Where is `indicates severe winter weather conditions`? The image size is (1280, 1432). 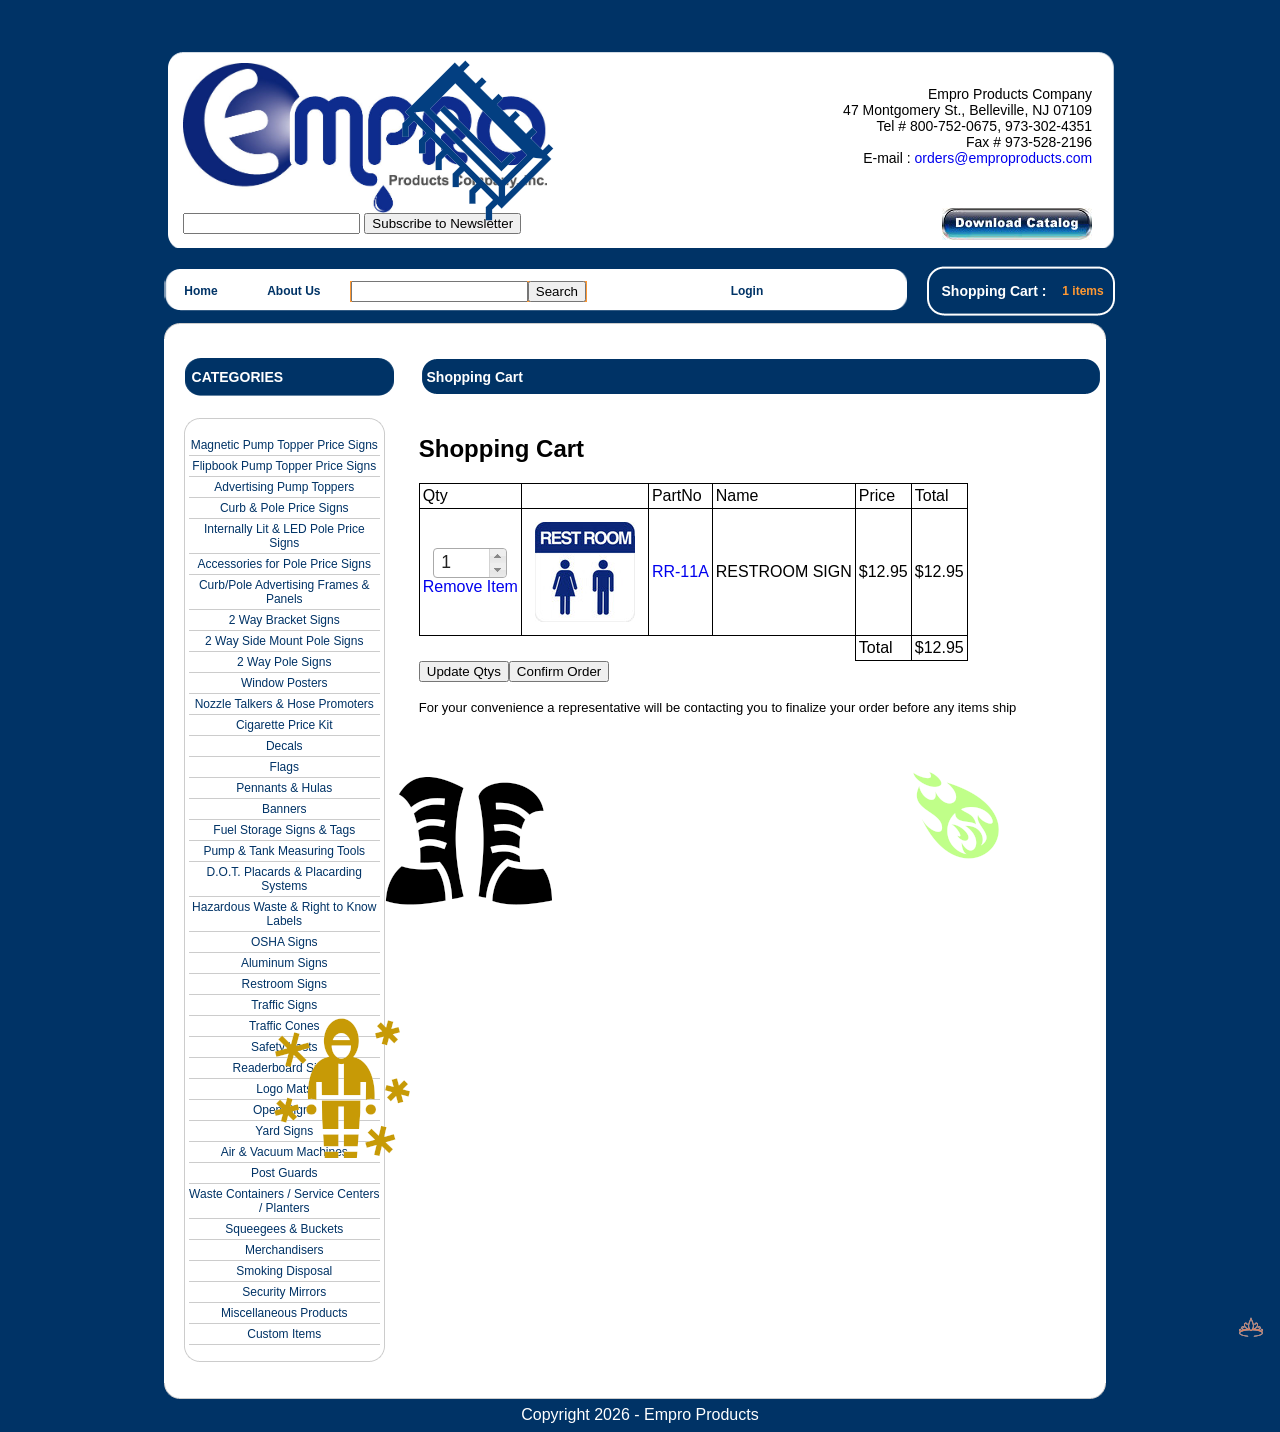 indicates severe winter weather conditions is located at coordinates (341, 1088).